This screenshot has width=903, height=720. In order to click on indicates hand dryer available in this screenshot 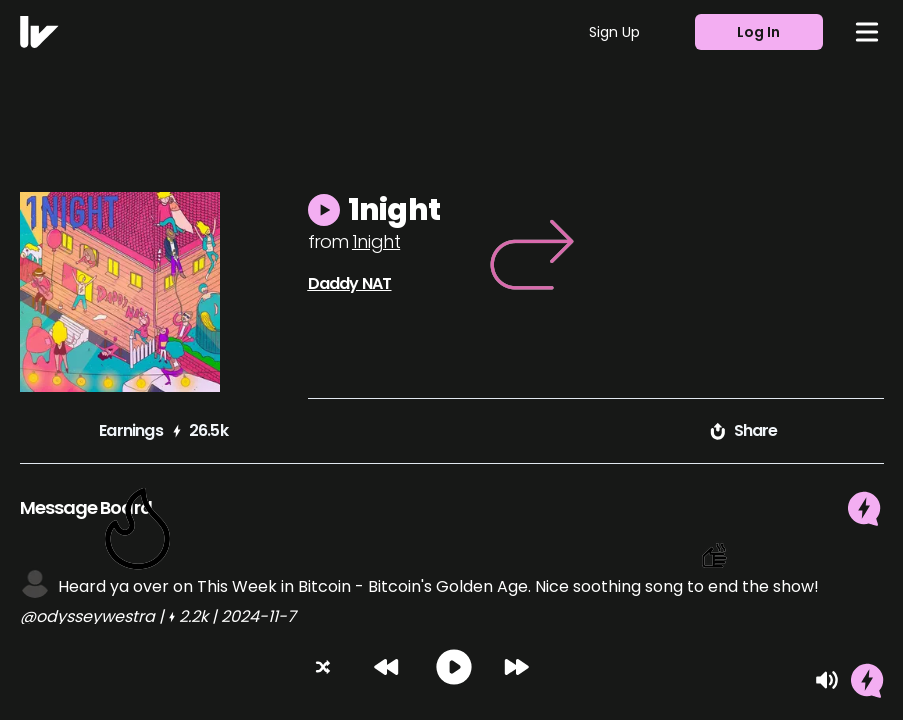, I will do `click(715, 555)`.